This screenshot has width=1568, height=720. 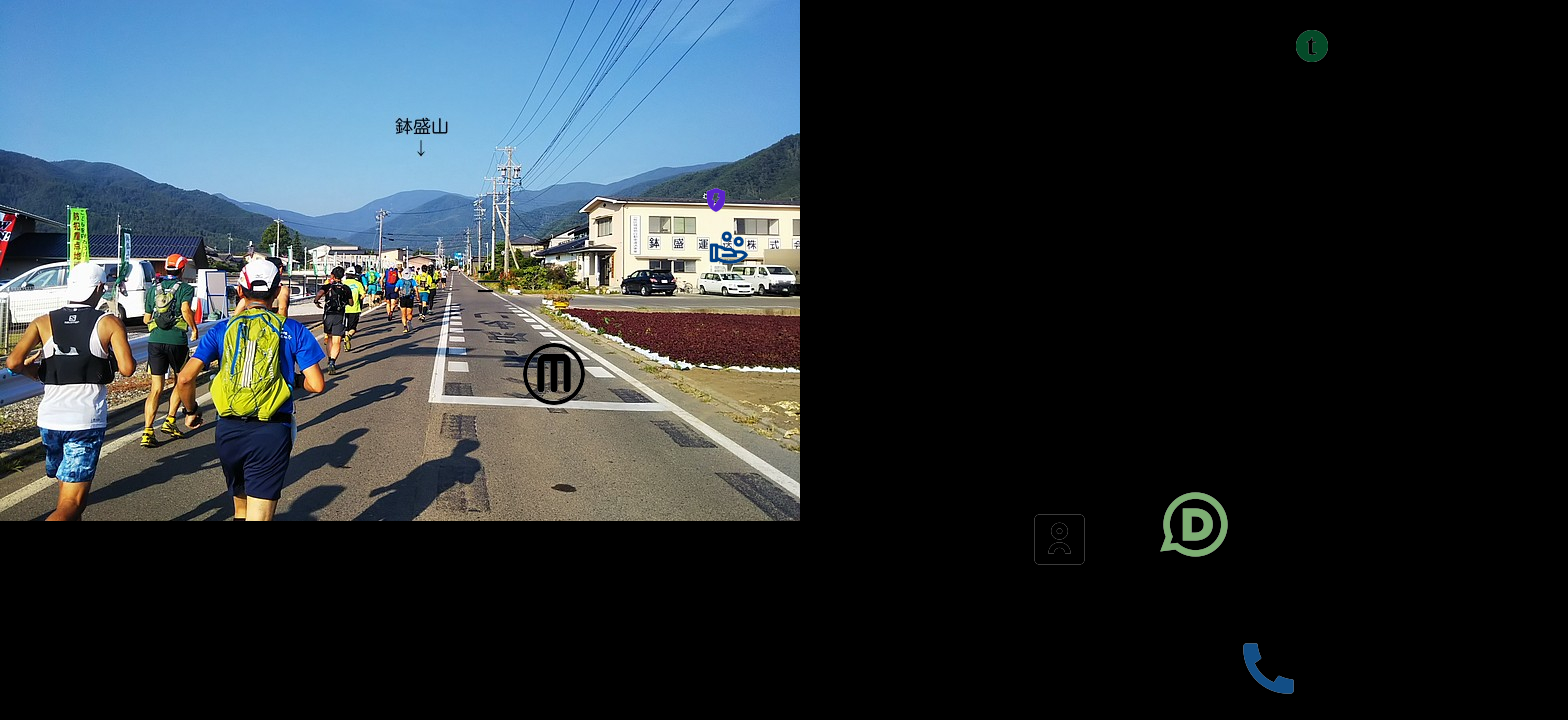 What do you see at coordinates (1312, 46) in the screenshot?
I see `talend brand logo` at bounding box center [1312, 46].